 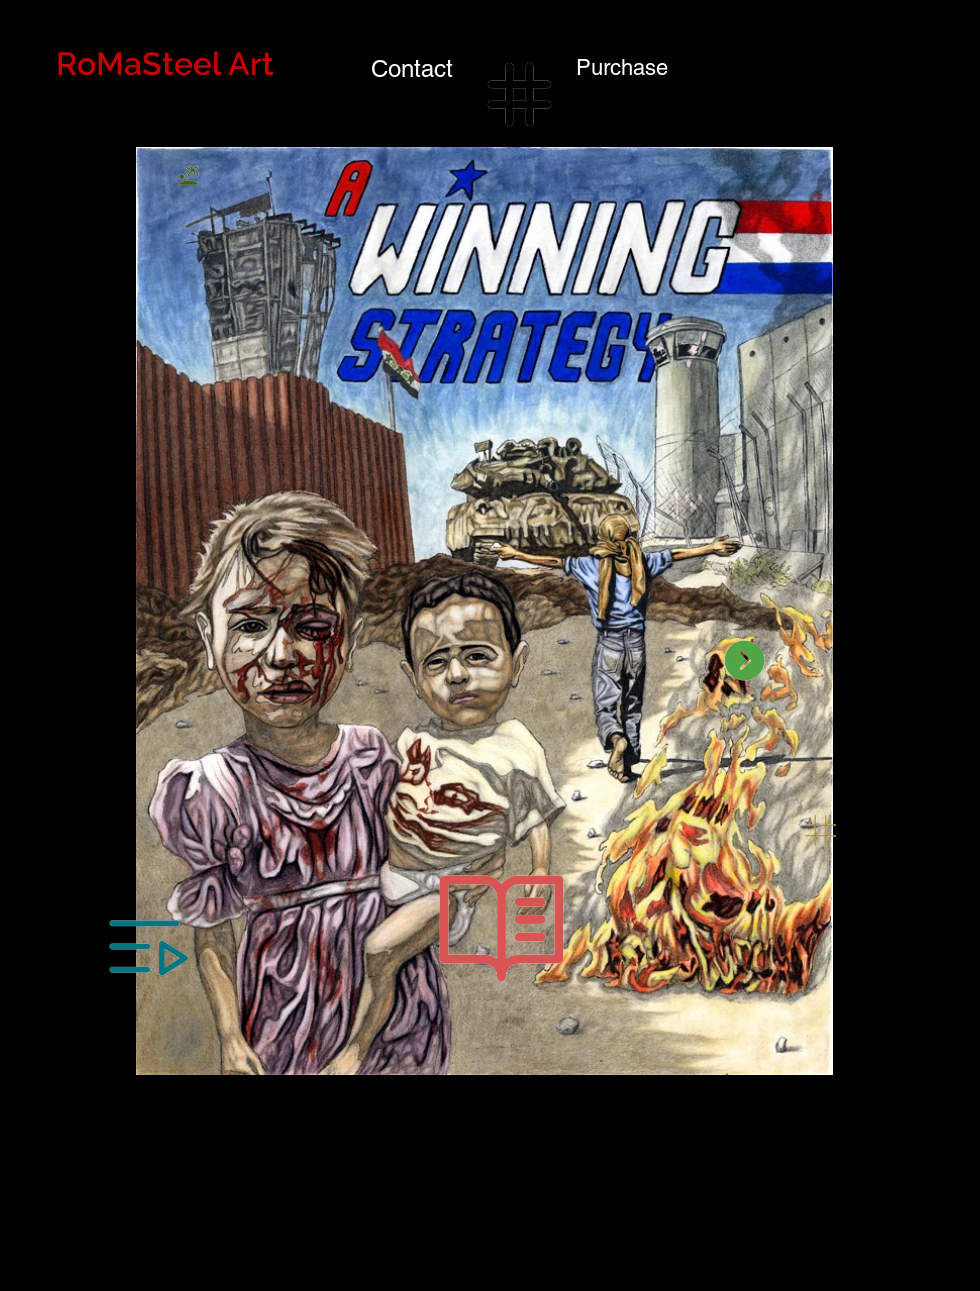 I want to click on view playback queue, so click(x=144, y=946).